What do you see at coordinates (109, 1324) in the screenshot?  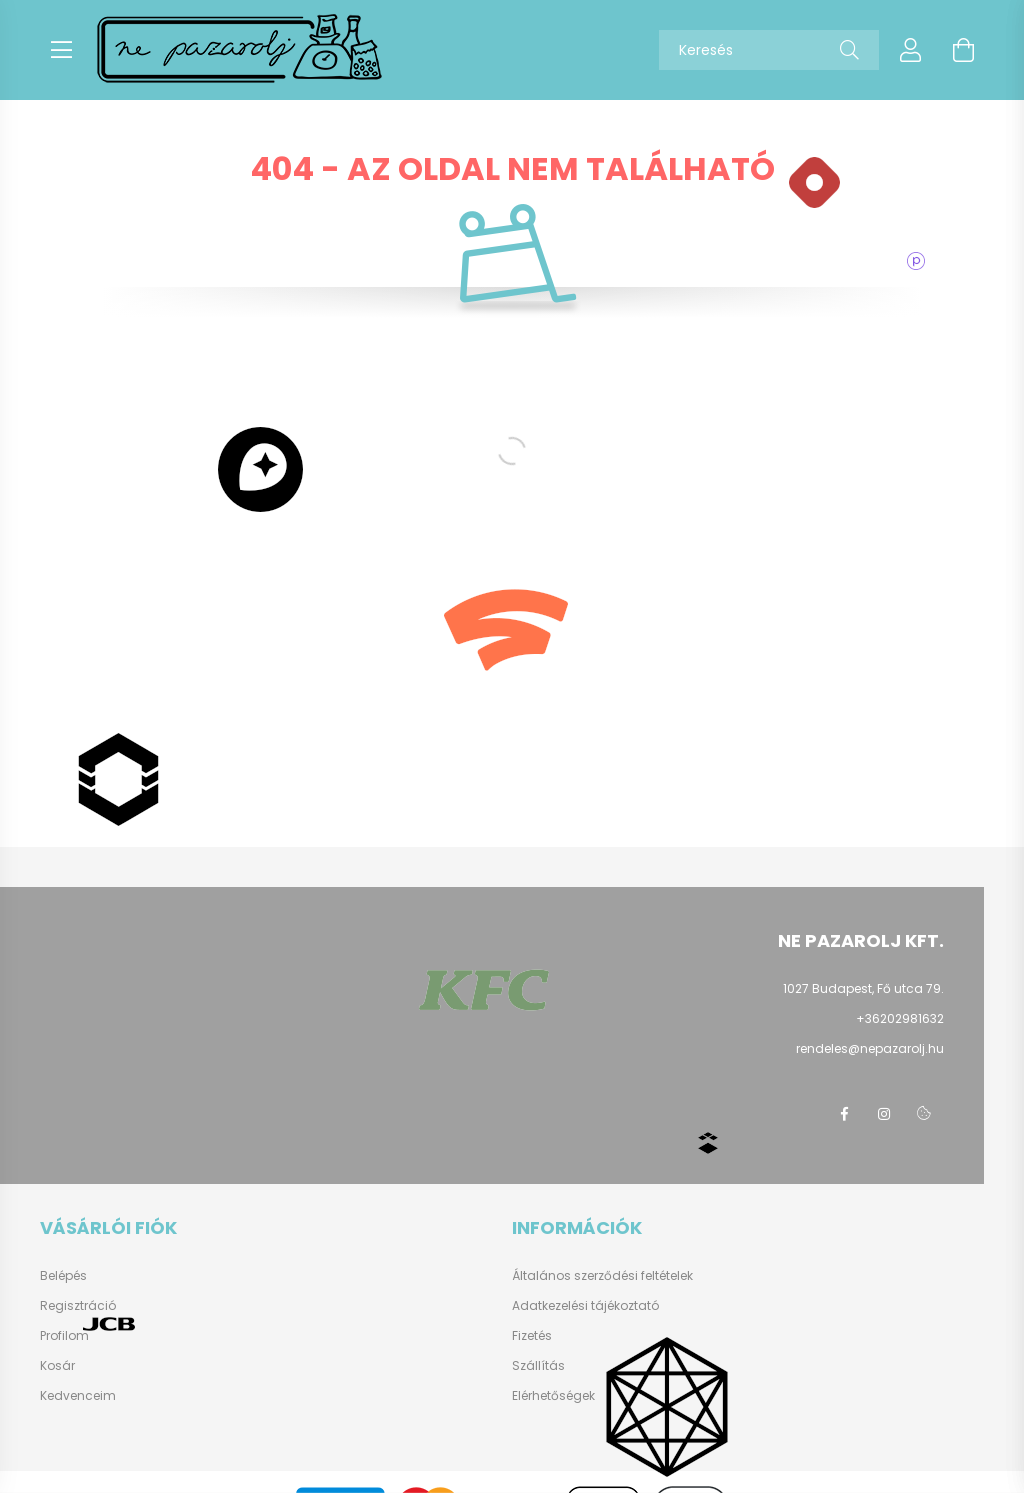 I see `pay with JCB credit card` at bounding box center [109, 1324].